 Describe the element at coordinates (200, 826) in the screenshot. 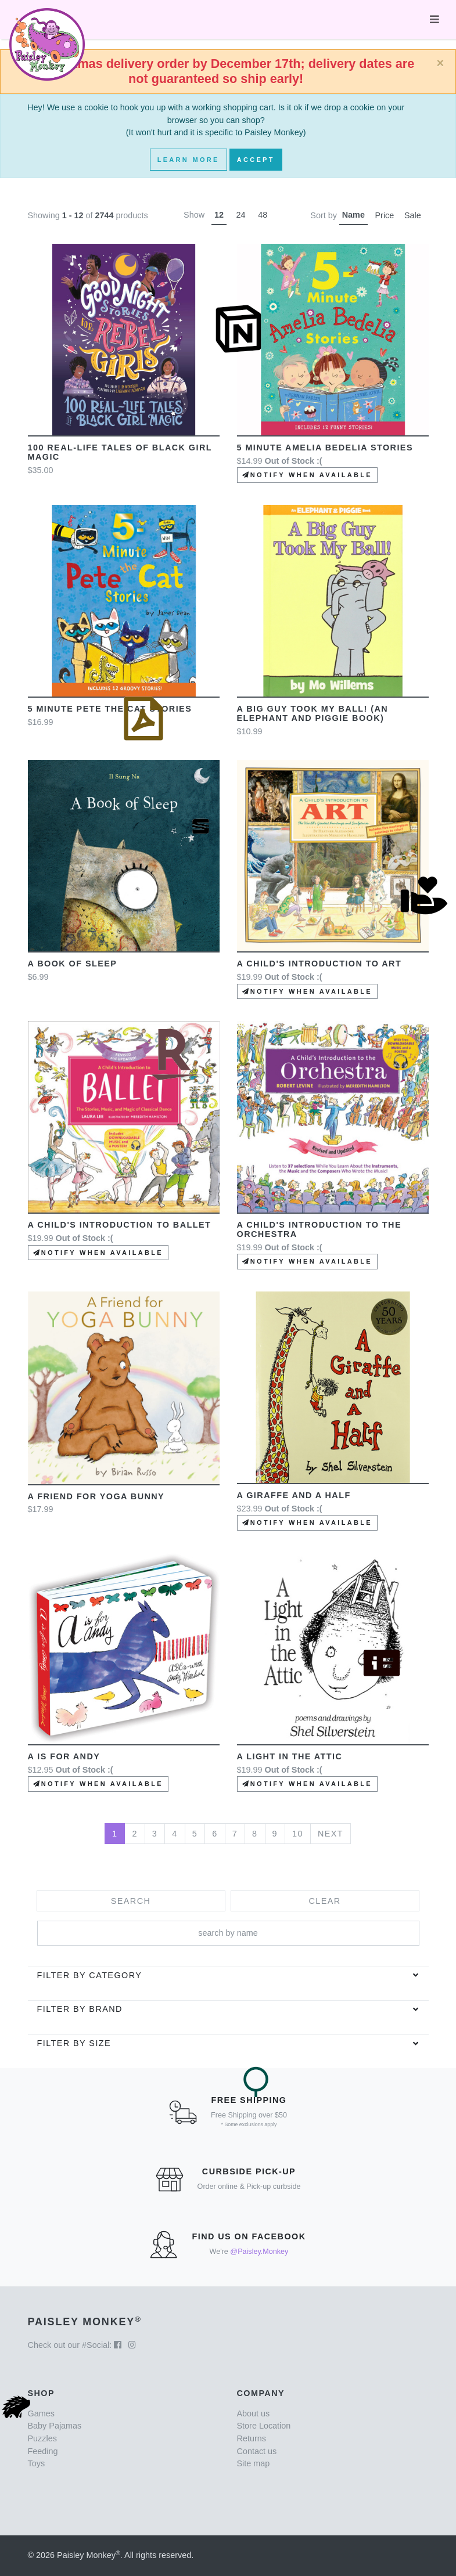

I see `SEAT car brand logo` at that location.